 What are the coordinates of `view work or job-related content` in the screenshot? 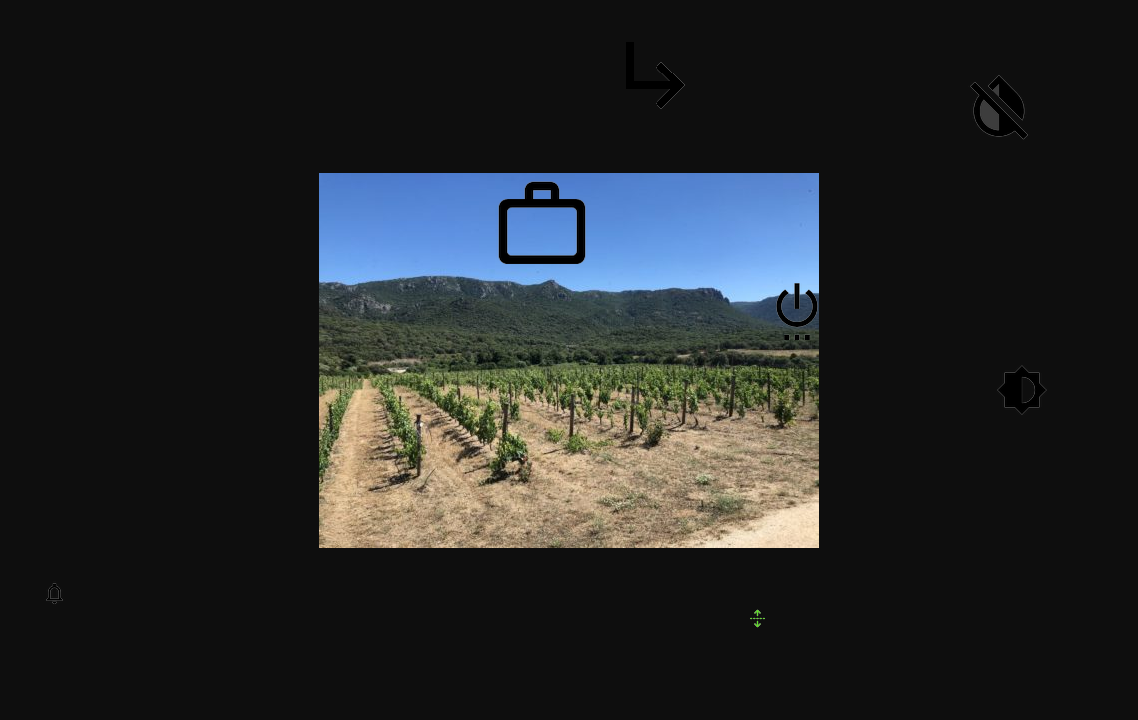 It's located at (542, 225).